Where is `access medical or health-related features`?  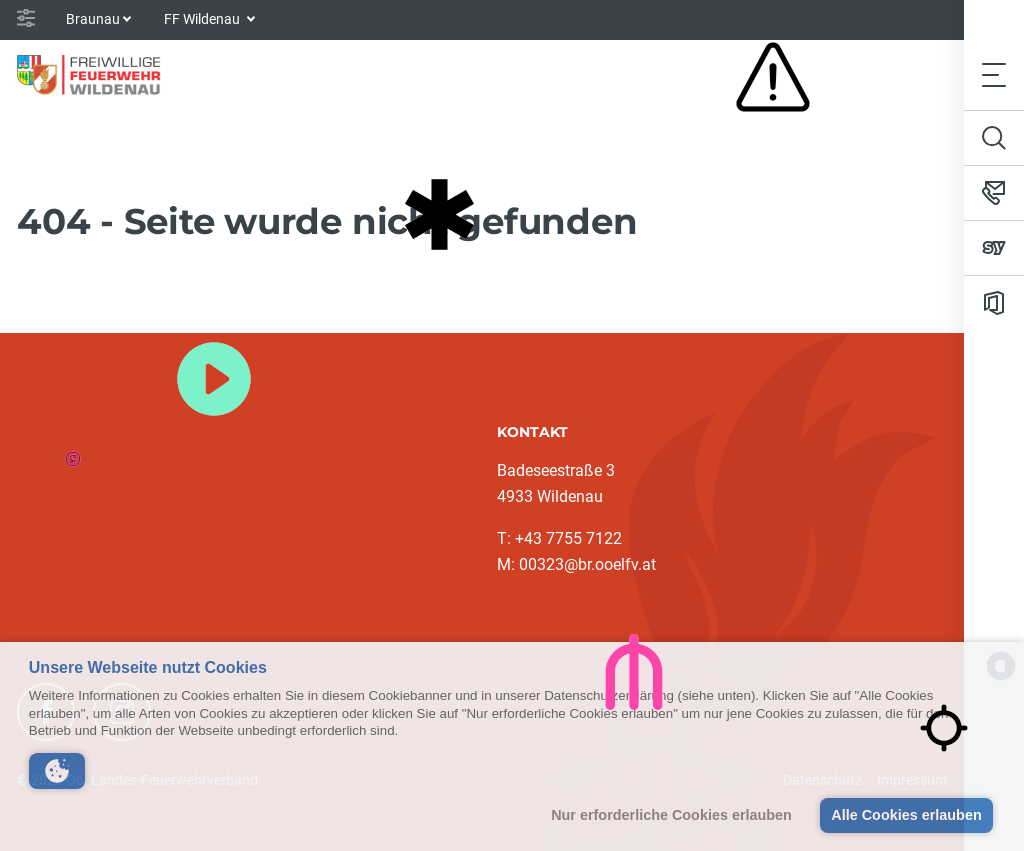
access medical or health-related features is located at coordinates (439, 214).